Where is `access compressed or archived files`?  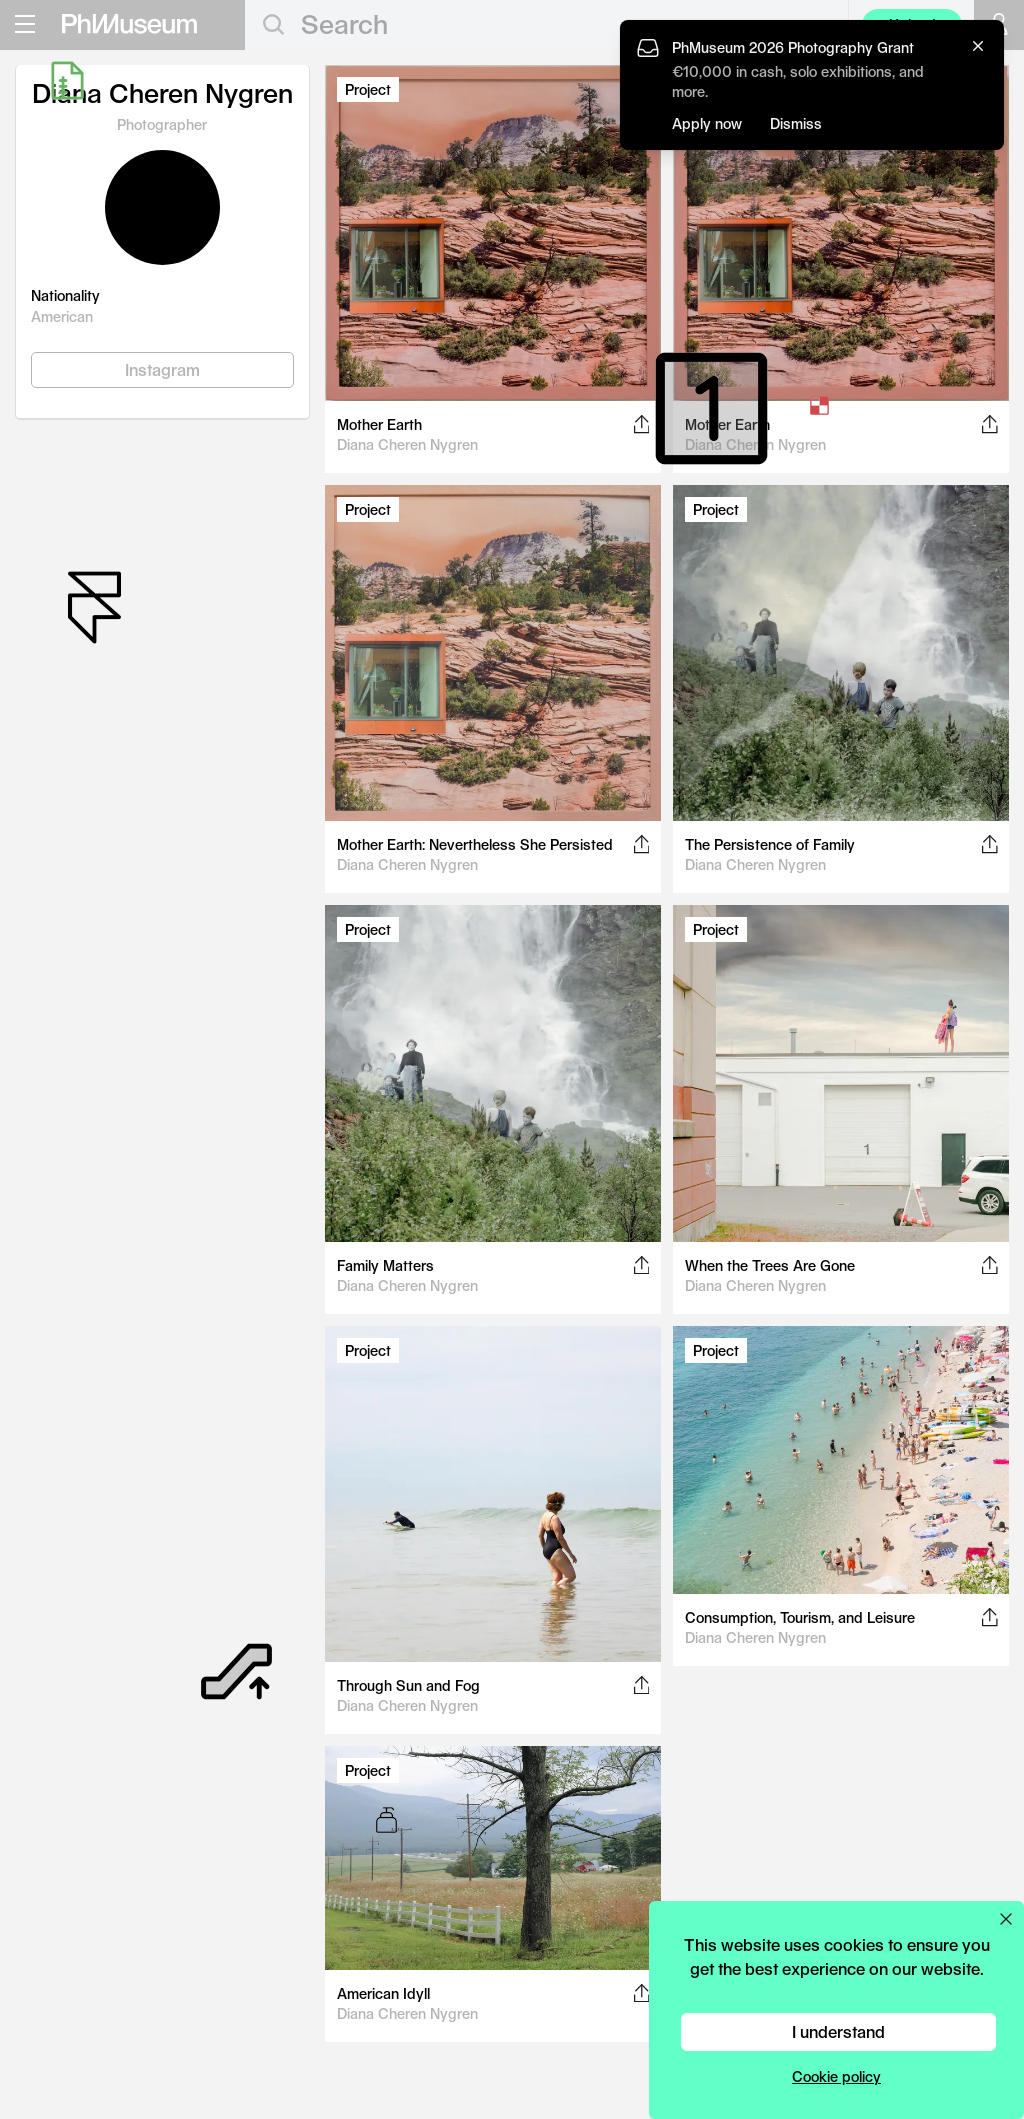
access compressed or archived files is located at coordinates (67, 80).